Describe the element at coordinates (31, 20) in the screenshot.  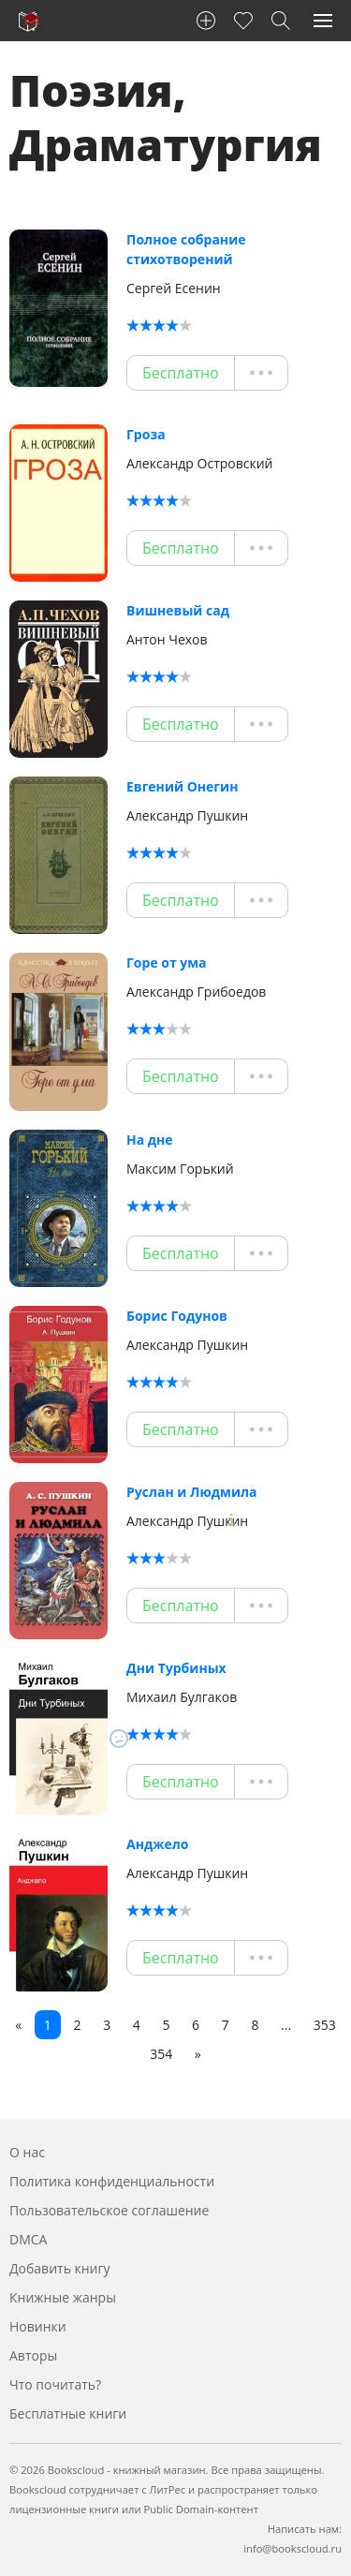
I see `access education or school-related features` at that location.